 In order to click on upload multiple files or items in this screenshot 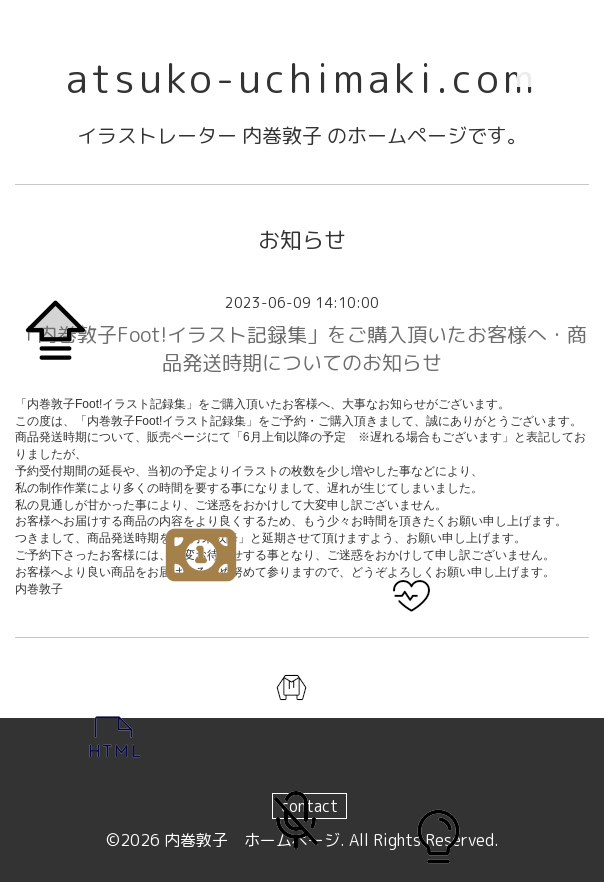, I will do `click(55, 332)`.